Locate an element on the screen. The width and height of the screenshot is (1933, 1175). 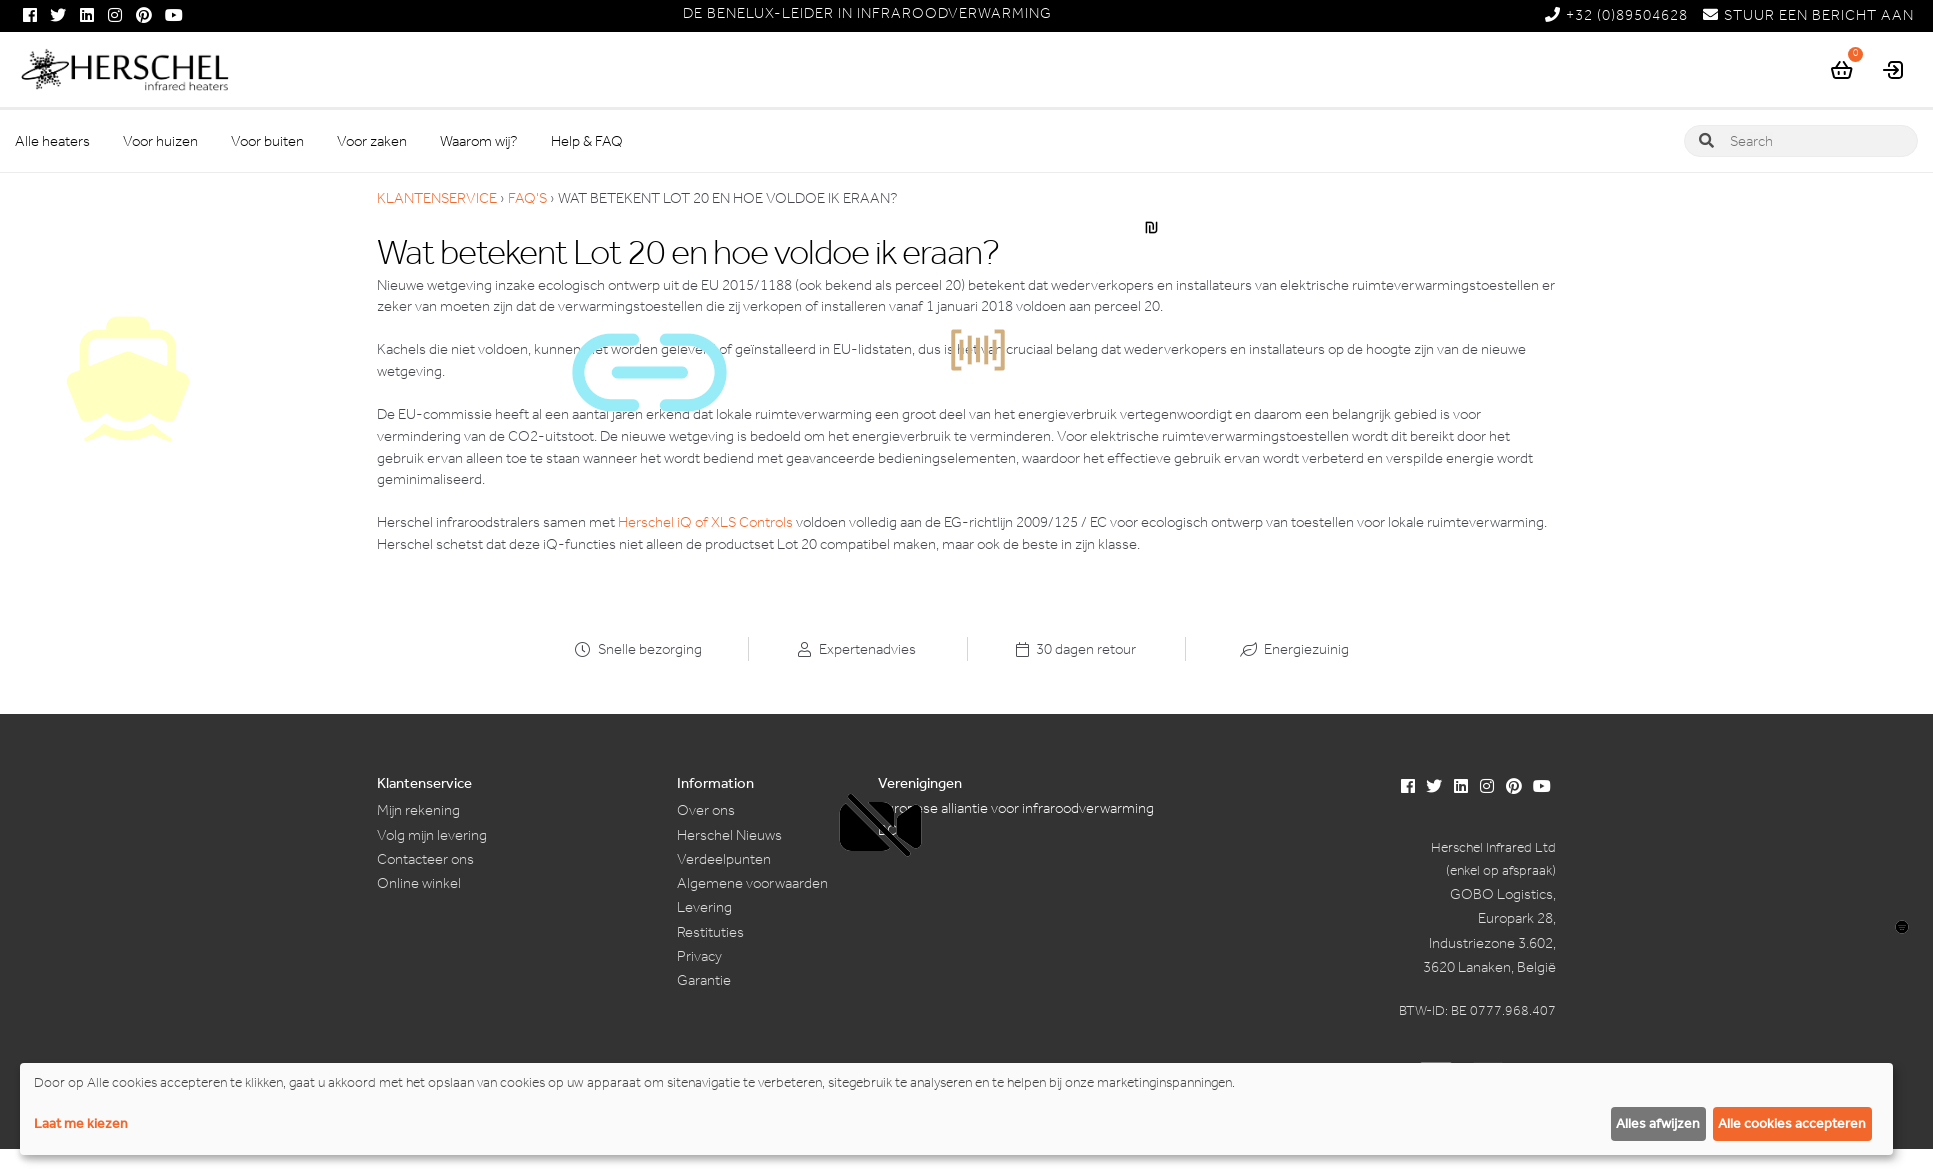
access boat or ferry services is located at coordinates (128, 380).